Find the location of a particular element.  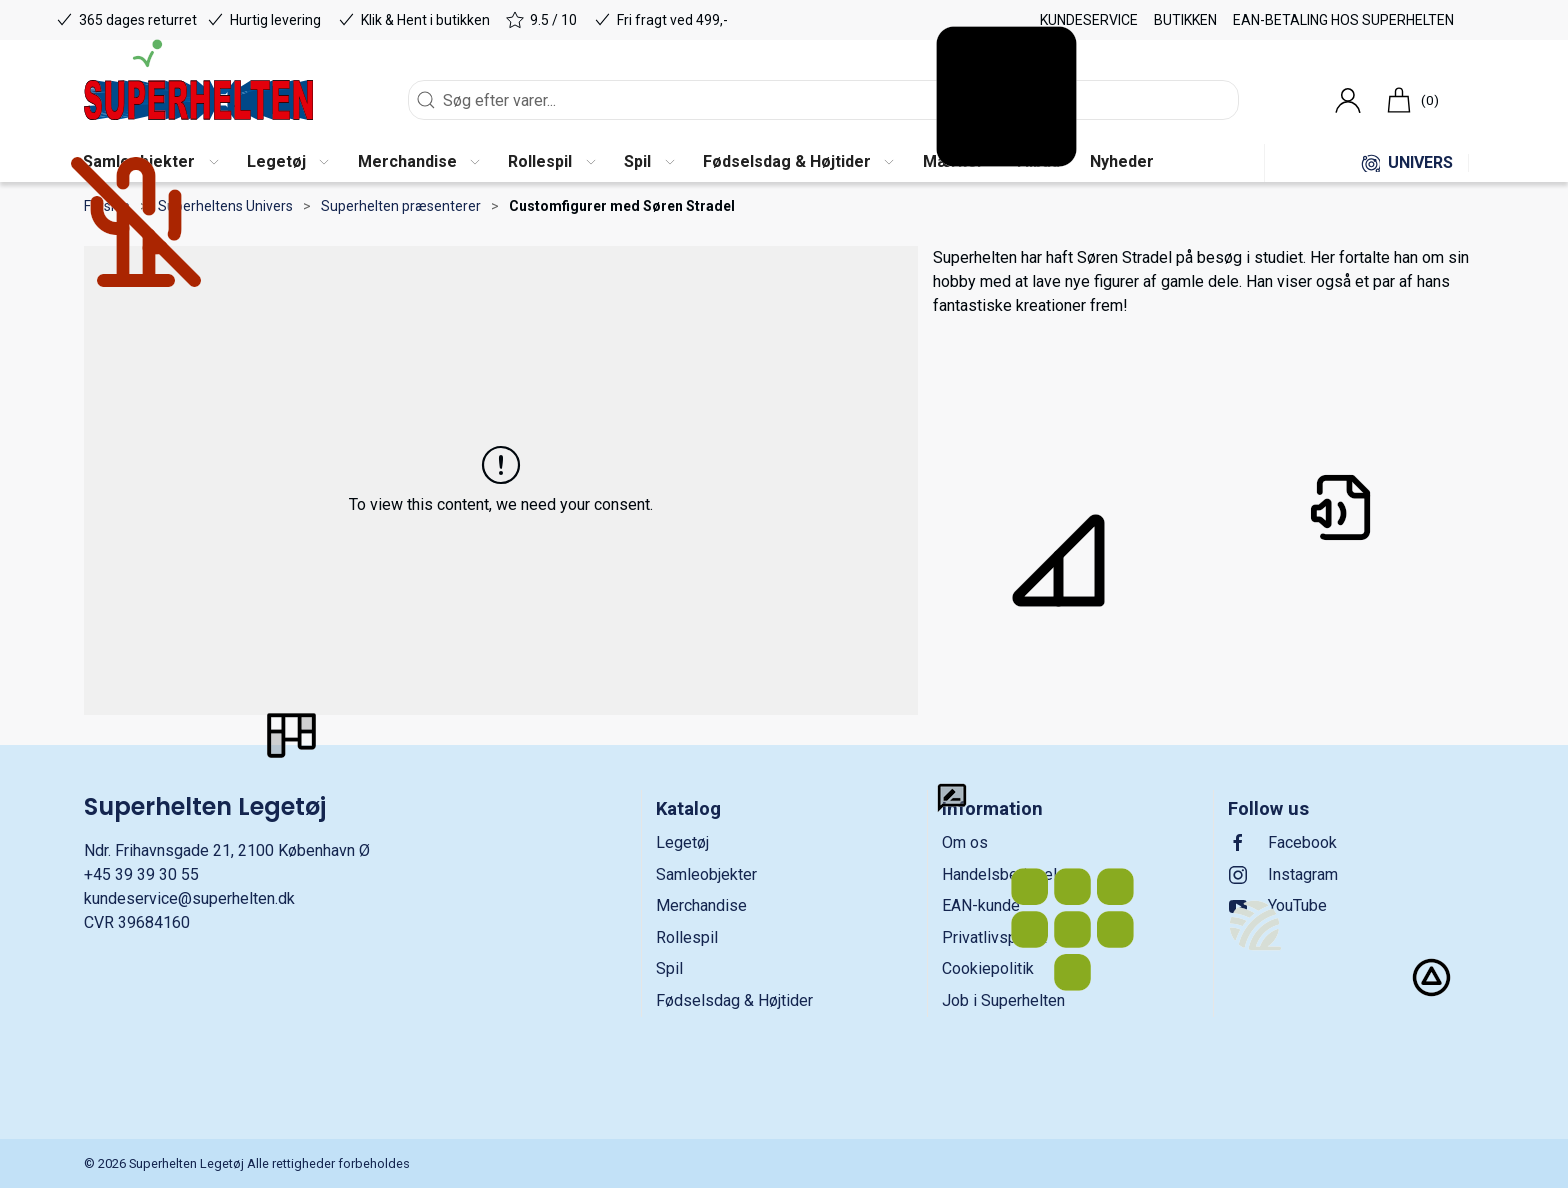

view kanban board is located at coordinates (291, 733).